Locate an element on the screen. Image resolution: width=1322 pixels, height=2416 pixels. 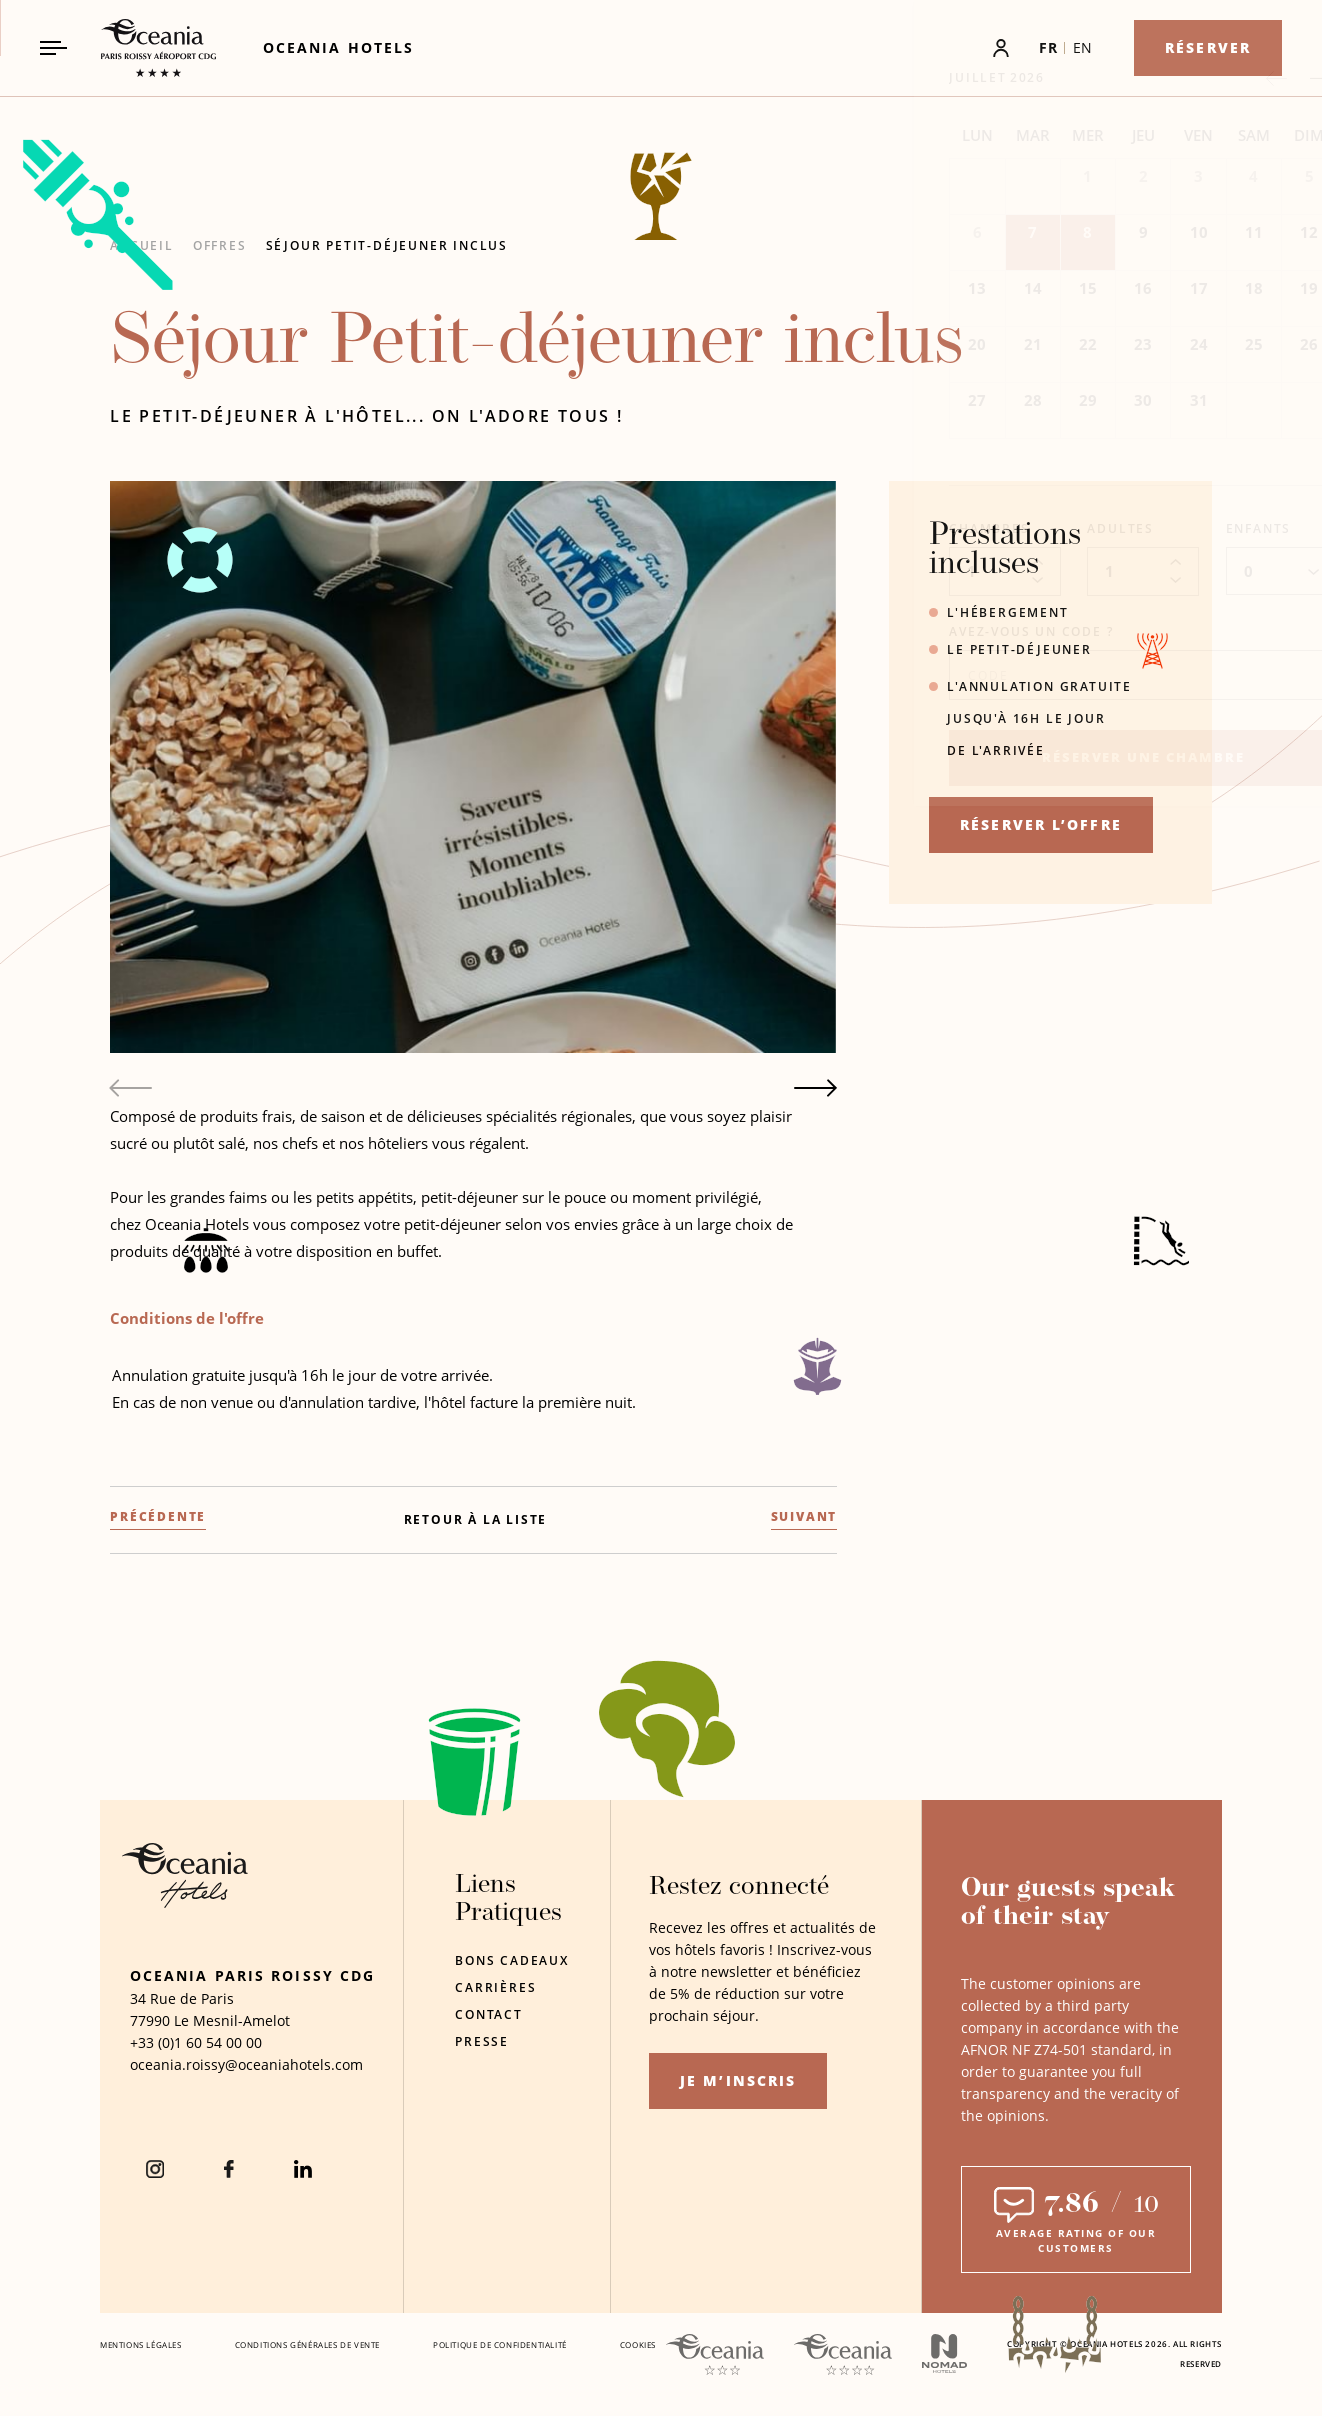
indicates fragile item or breakable content is located at coordinates (654, 196).